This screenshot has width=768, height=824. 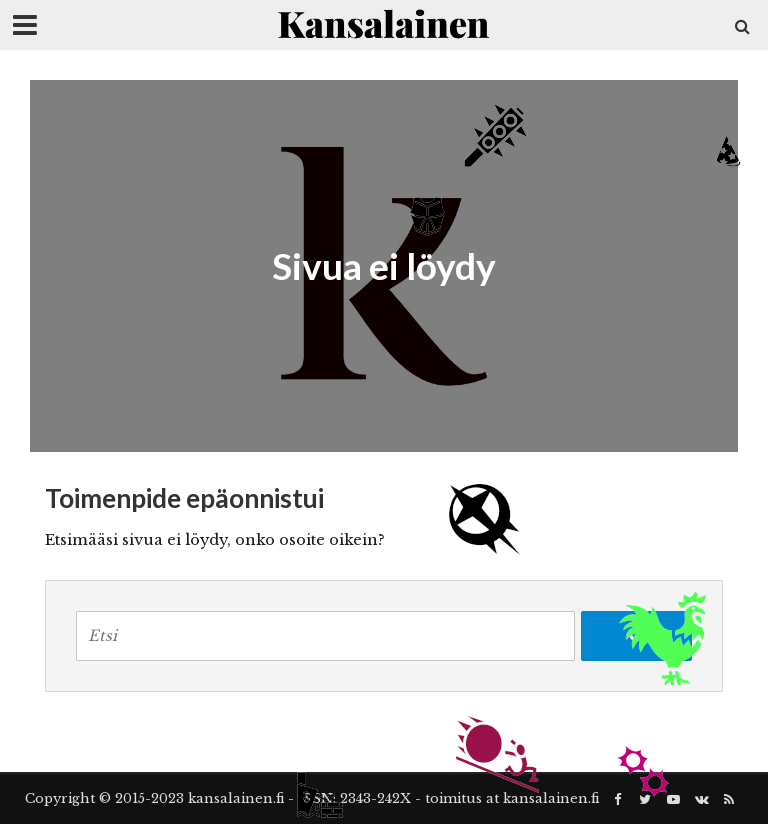 What do you see at coordinates (427, 216) in the screenshot?
I see `equip chest armor to your character` at bounding box center [427, 216].